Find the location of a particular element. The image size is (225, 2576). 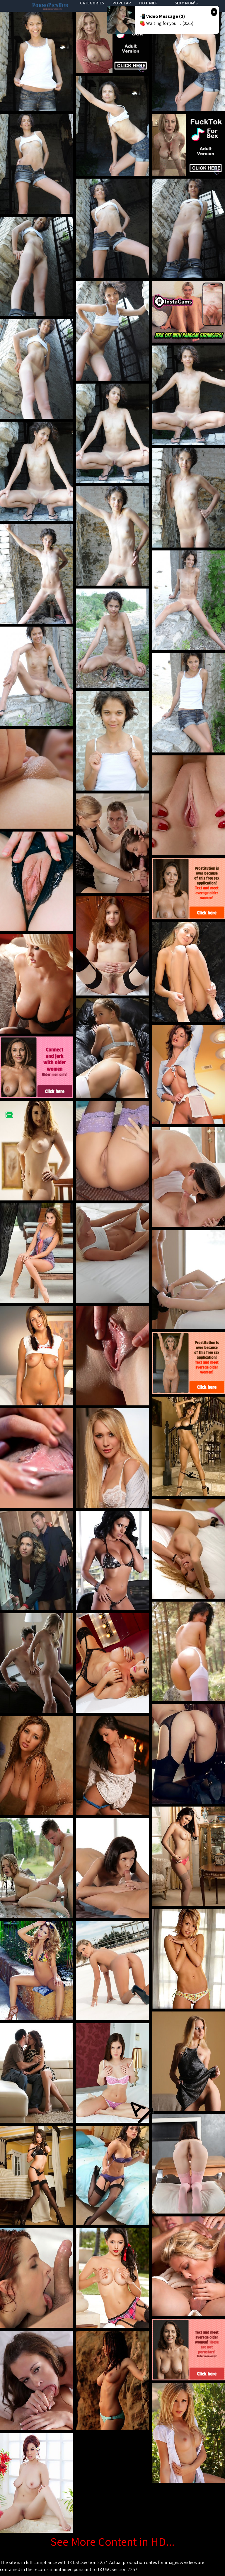

rotate text at an upward angle is located at coordinates (142, 2112).